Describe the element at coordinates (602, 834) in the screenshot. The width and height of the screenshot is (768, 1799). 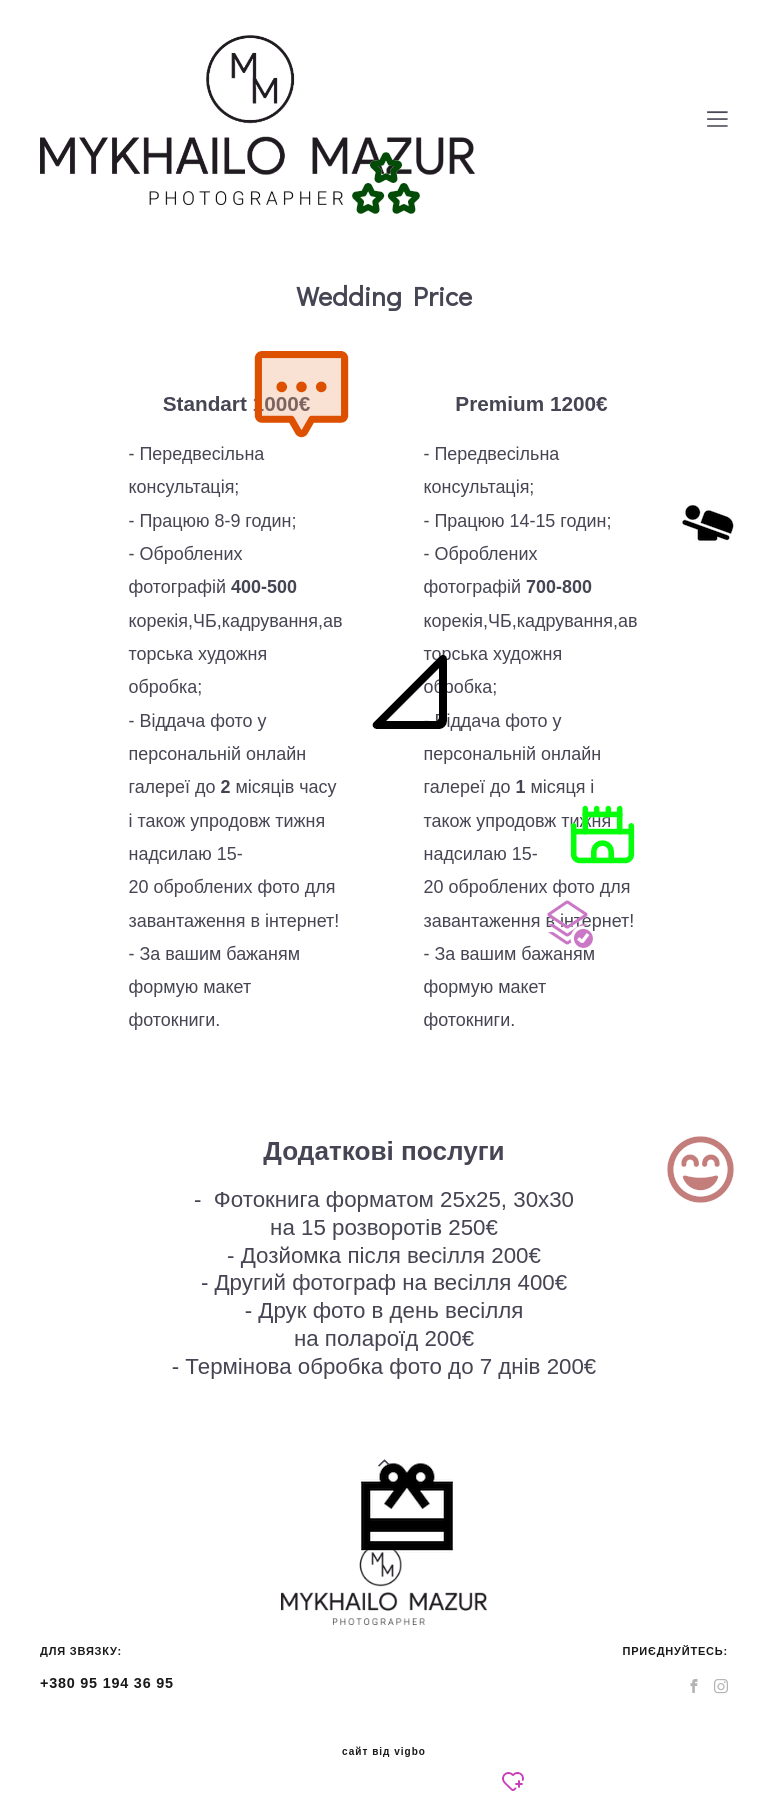
I see `access castle or fortress-themed game` at that location.